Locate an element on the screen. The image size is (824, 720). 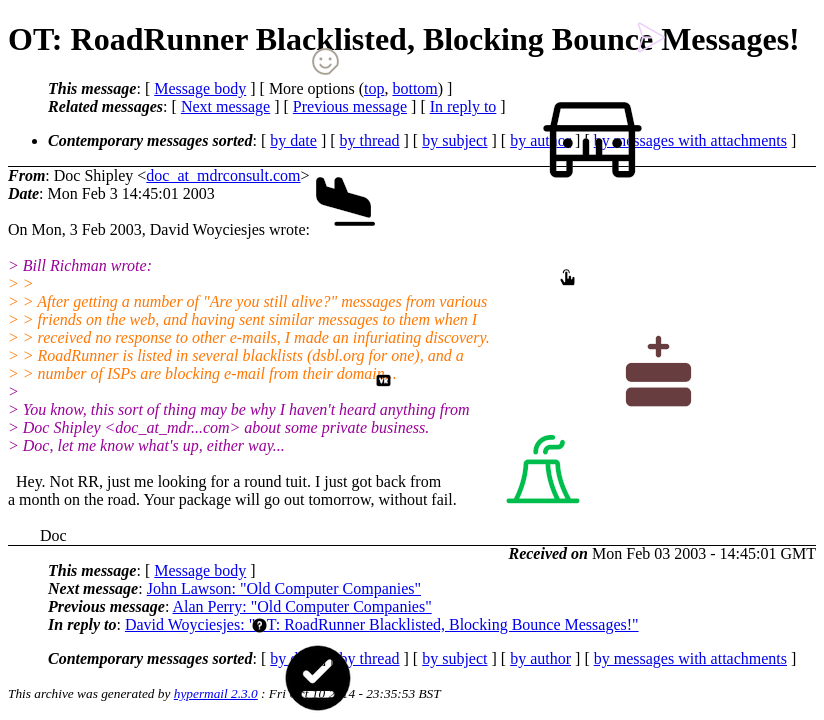
indicates nuclear power or energy facility is located at coordinates (543, 474).